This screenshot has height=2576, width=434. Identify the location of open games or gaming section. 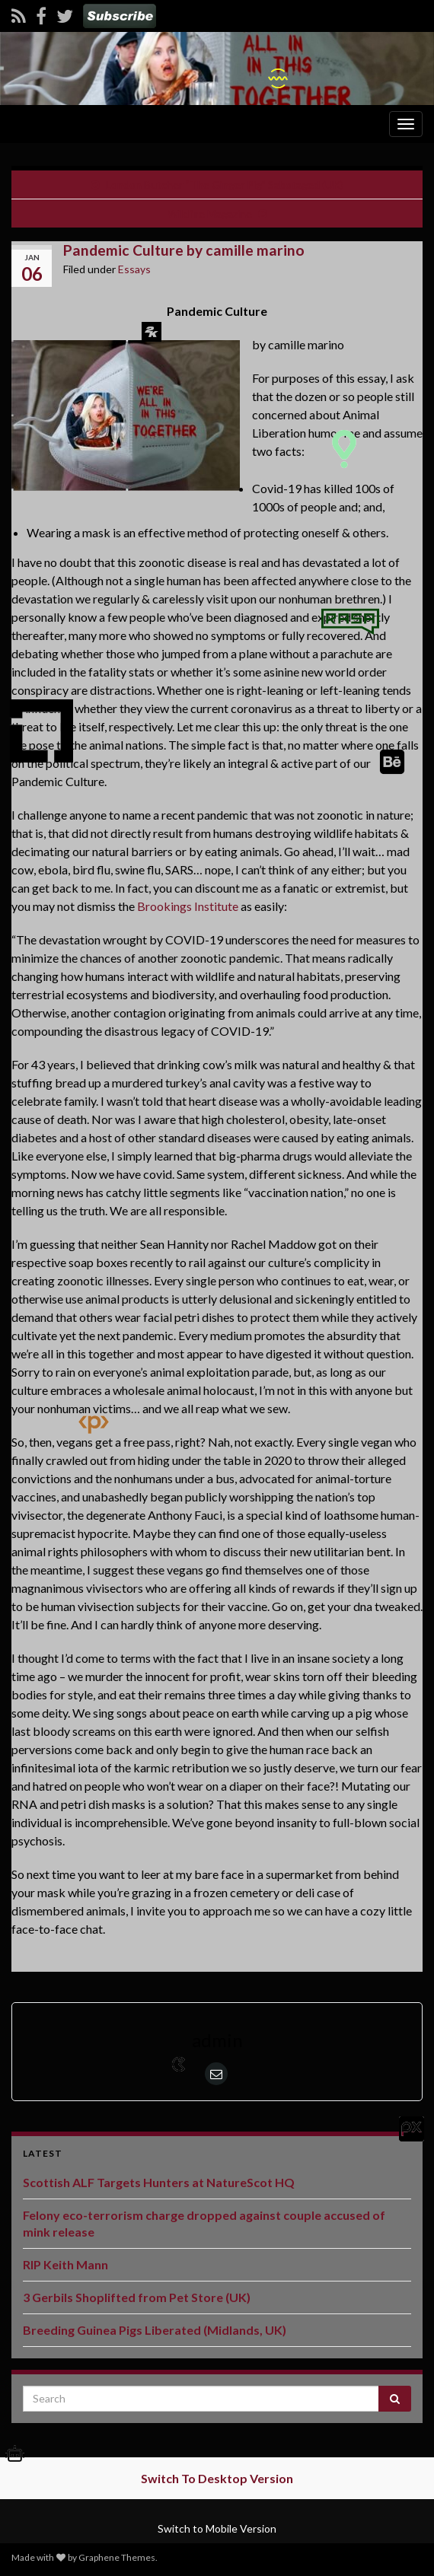
(179, 2064).